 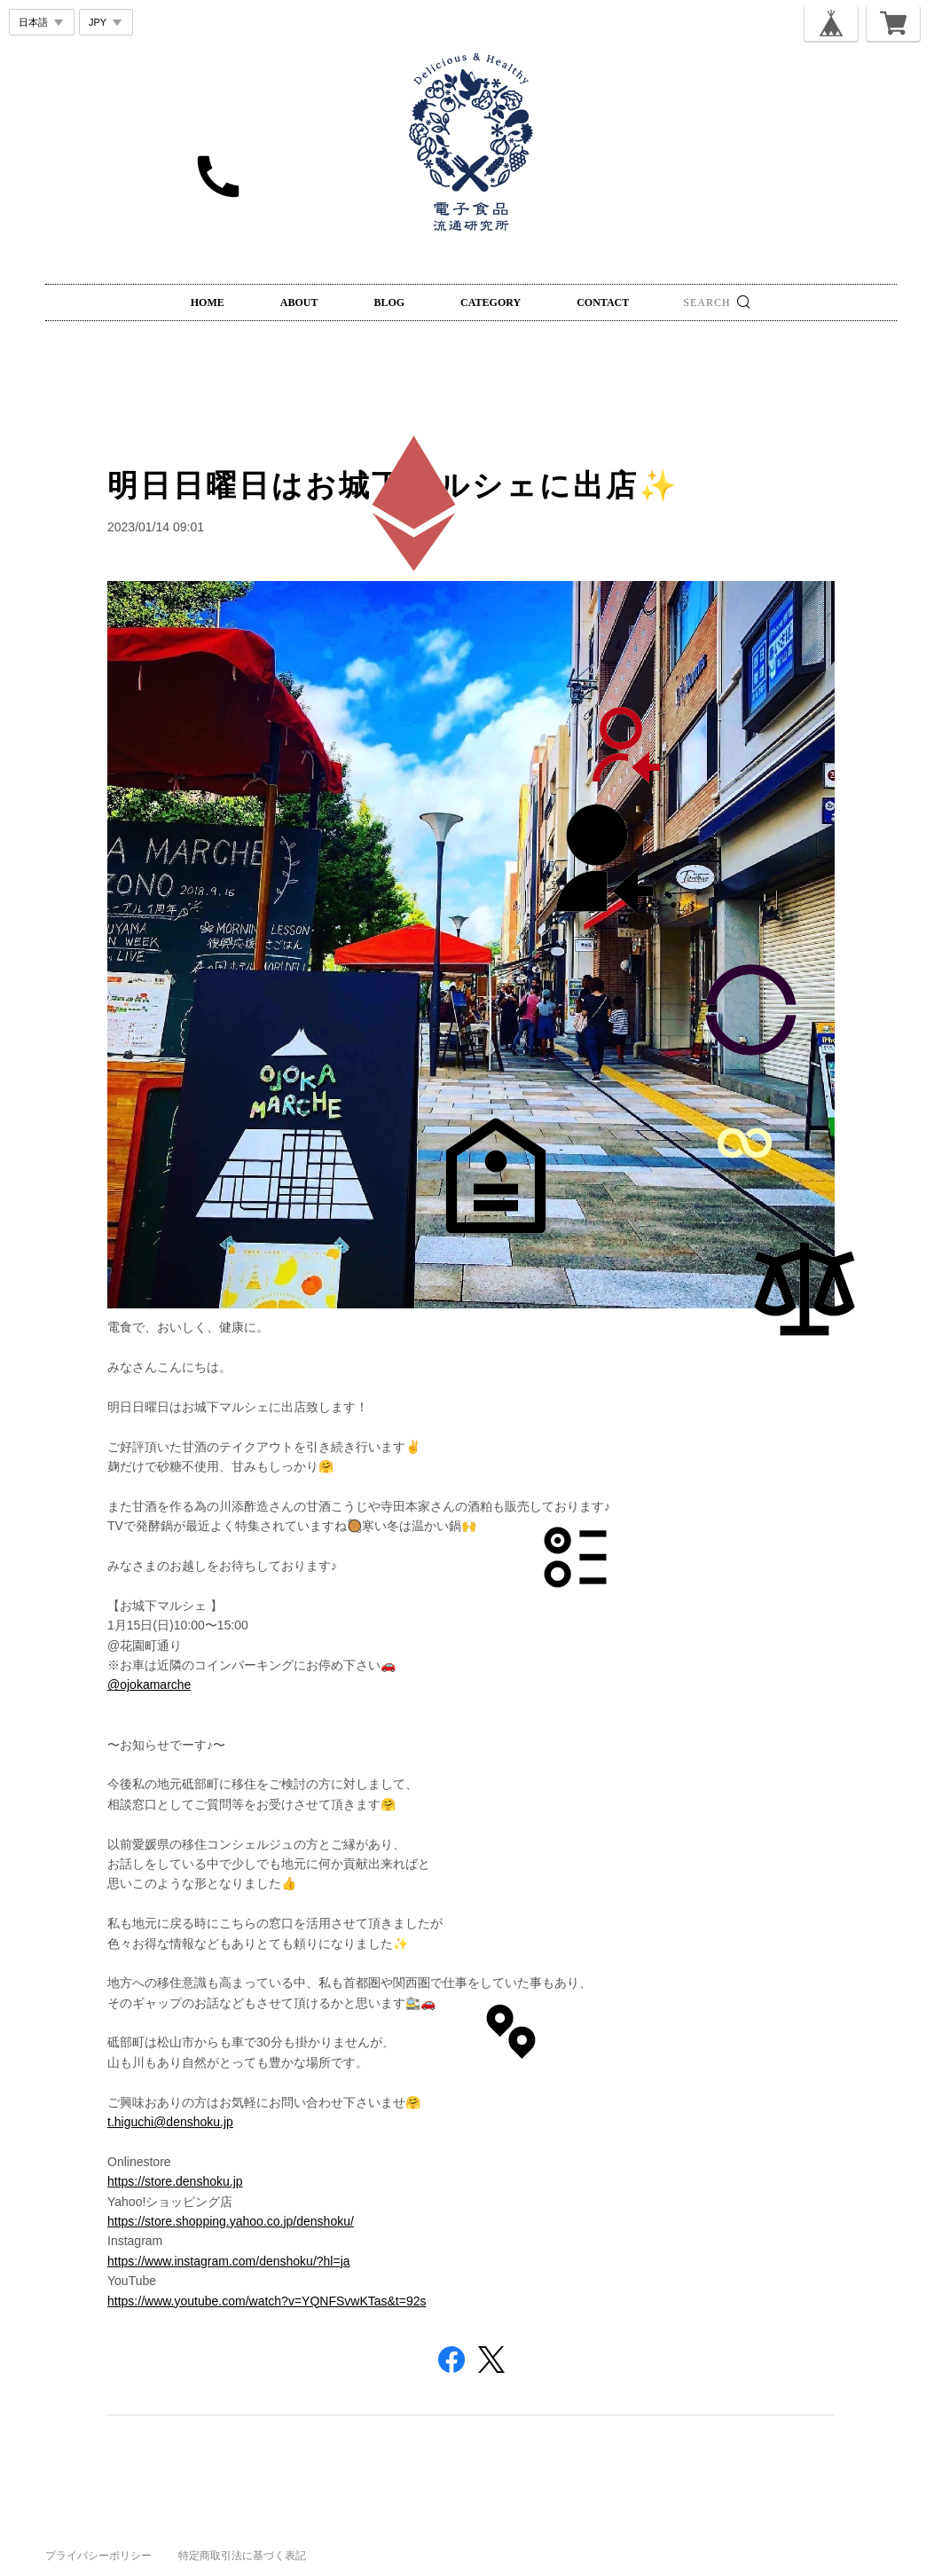 What do you see at coordinates (511, 2031) in the screenshot?
I see `view distance between two locations` at bounding box center [511, 2031].